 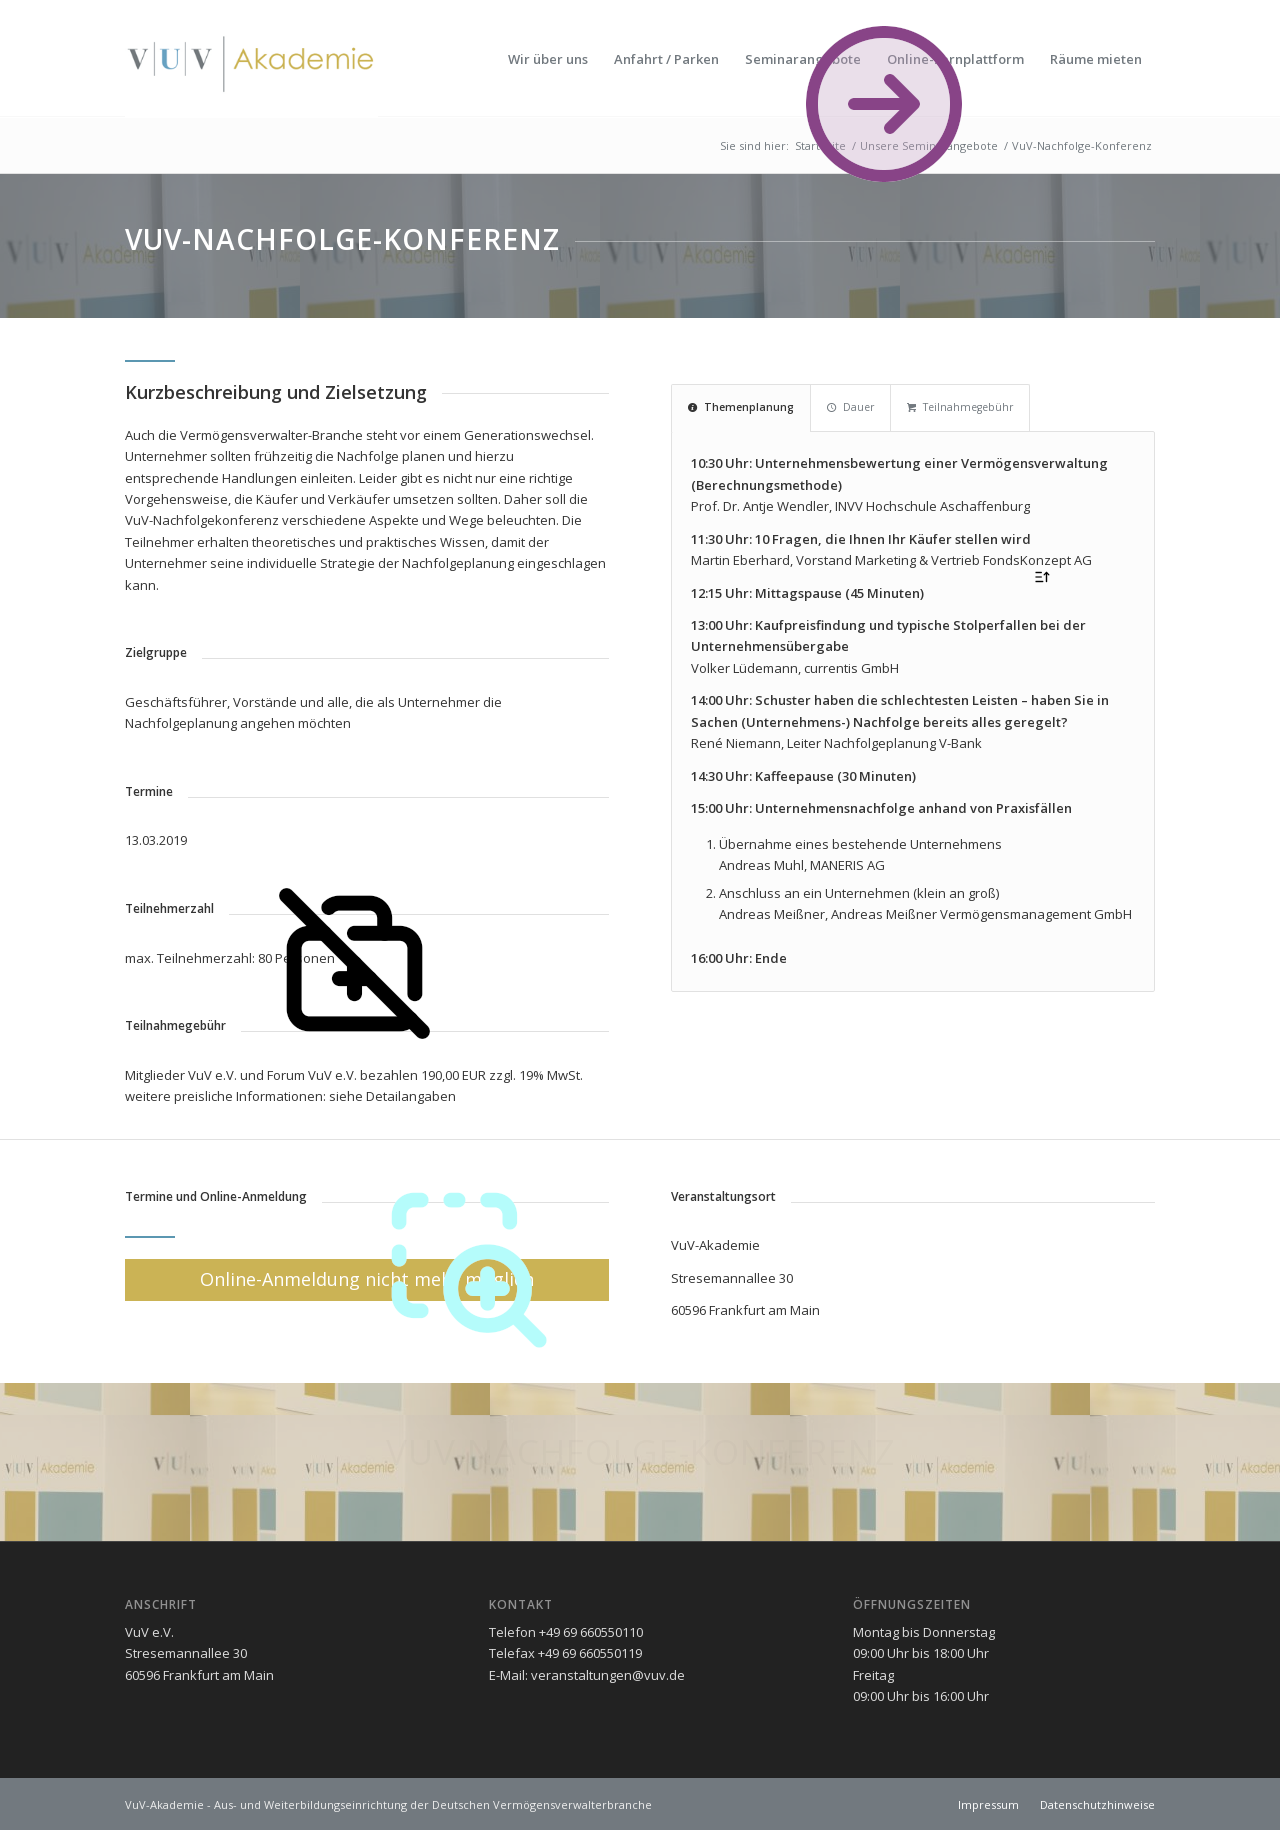 What do you see at coordinates (354, 963) in the screenshot?
I see `first aid or medical services unavailable` at bounding box center [354, 963].